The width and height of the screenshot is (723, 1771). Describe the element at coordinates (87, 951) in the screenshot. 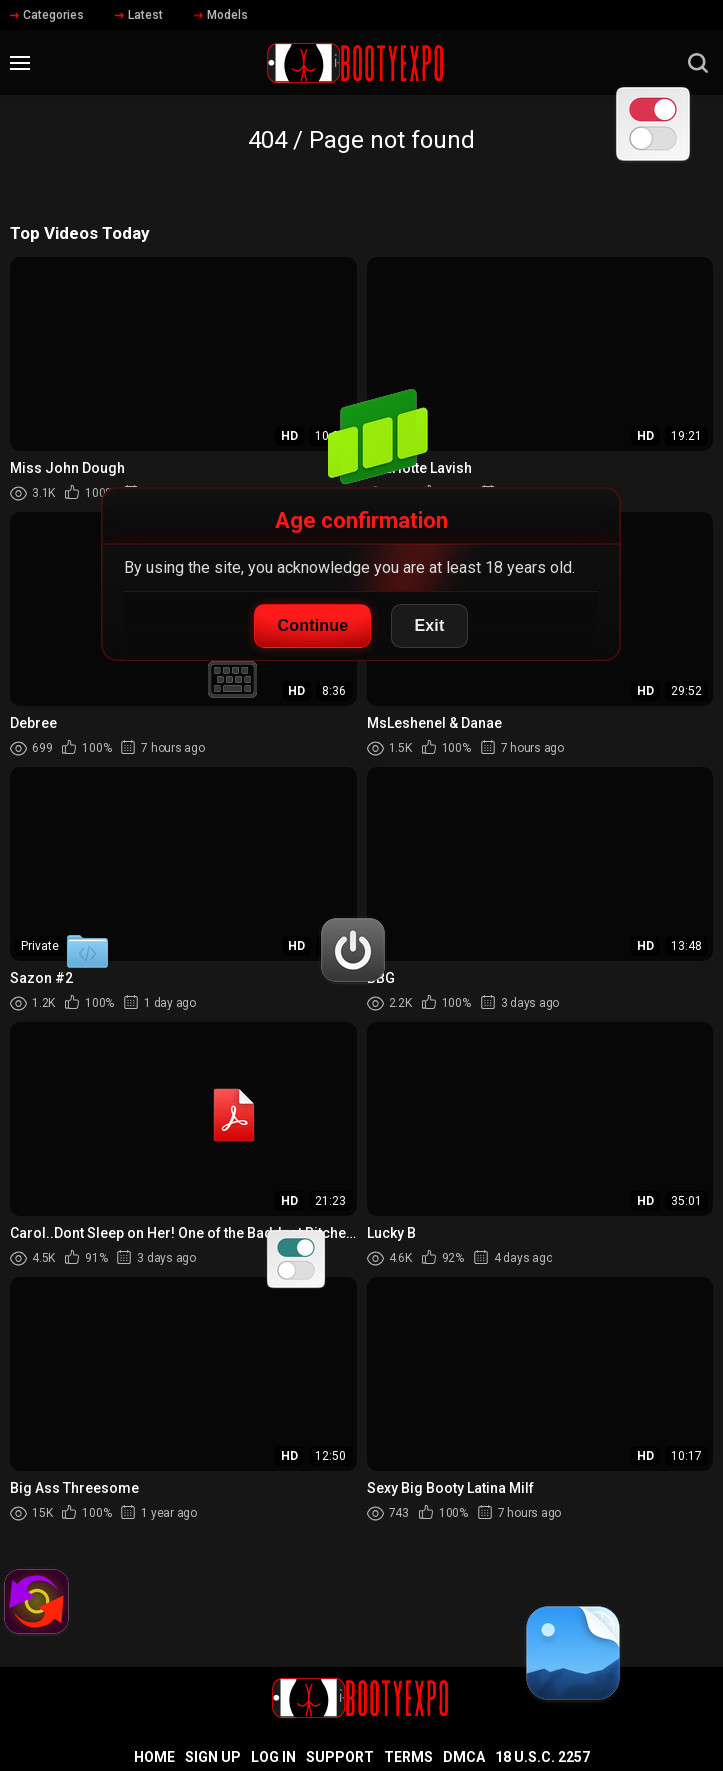

I see `open your code projects folder` at that location.